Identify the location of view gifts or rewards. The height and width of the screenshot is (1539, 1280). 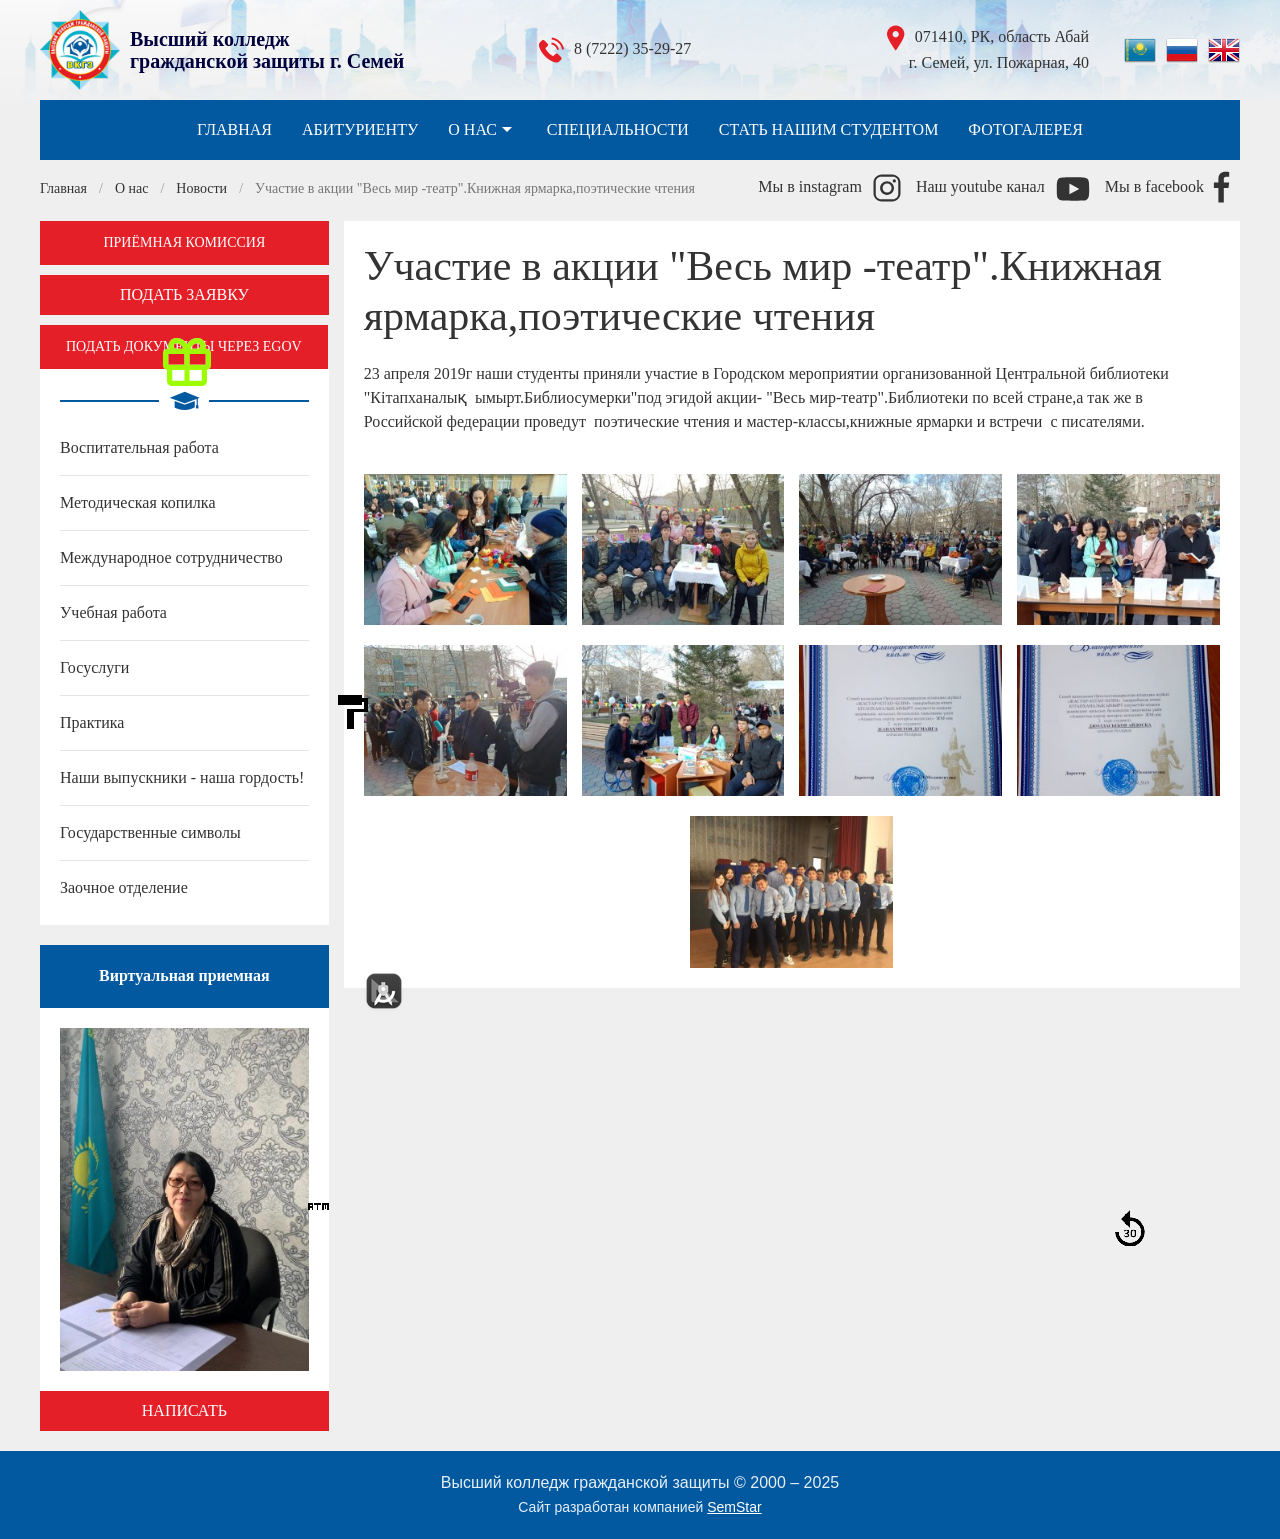
(187, 362).